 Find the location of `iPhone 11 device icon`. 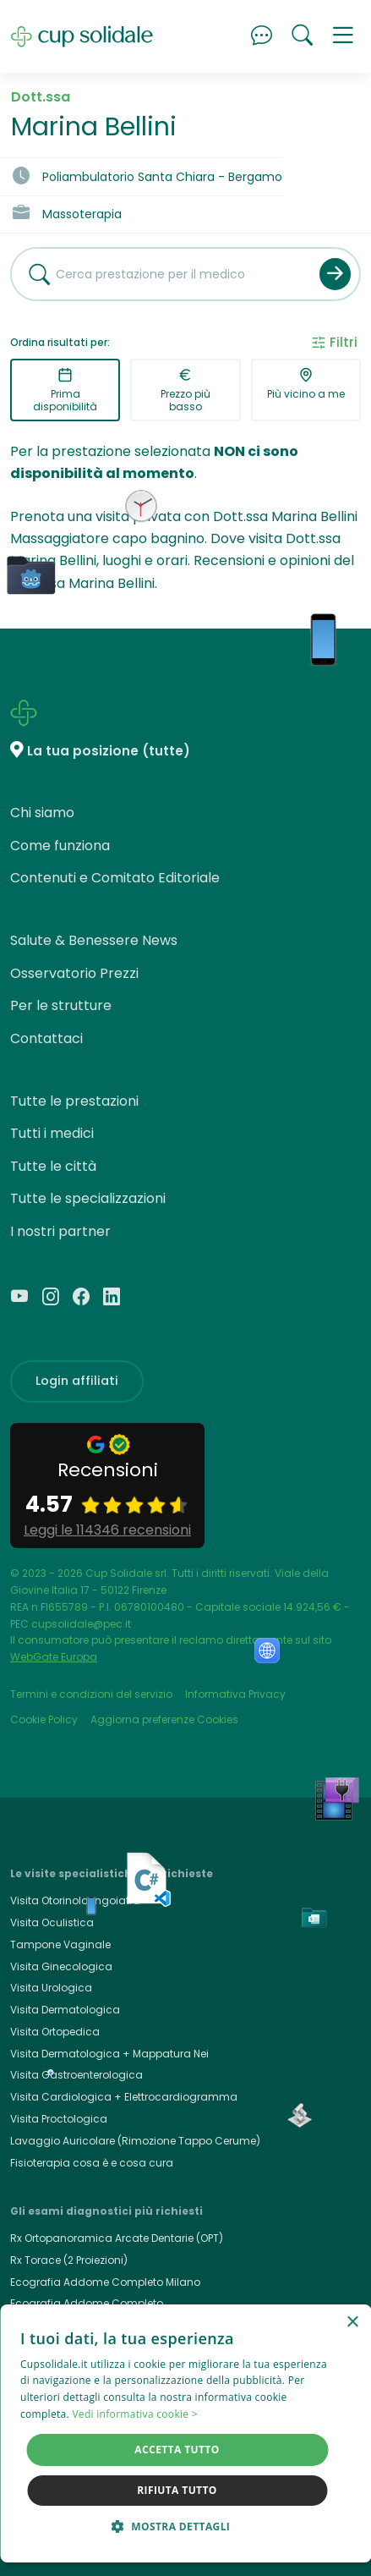

iPhone 11 device icon is located at coordinates (91, 1906).